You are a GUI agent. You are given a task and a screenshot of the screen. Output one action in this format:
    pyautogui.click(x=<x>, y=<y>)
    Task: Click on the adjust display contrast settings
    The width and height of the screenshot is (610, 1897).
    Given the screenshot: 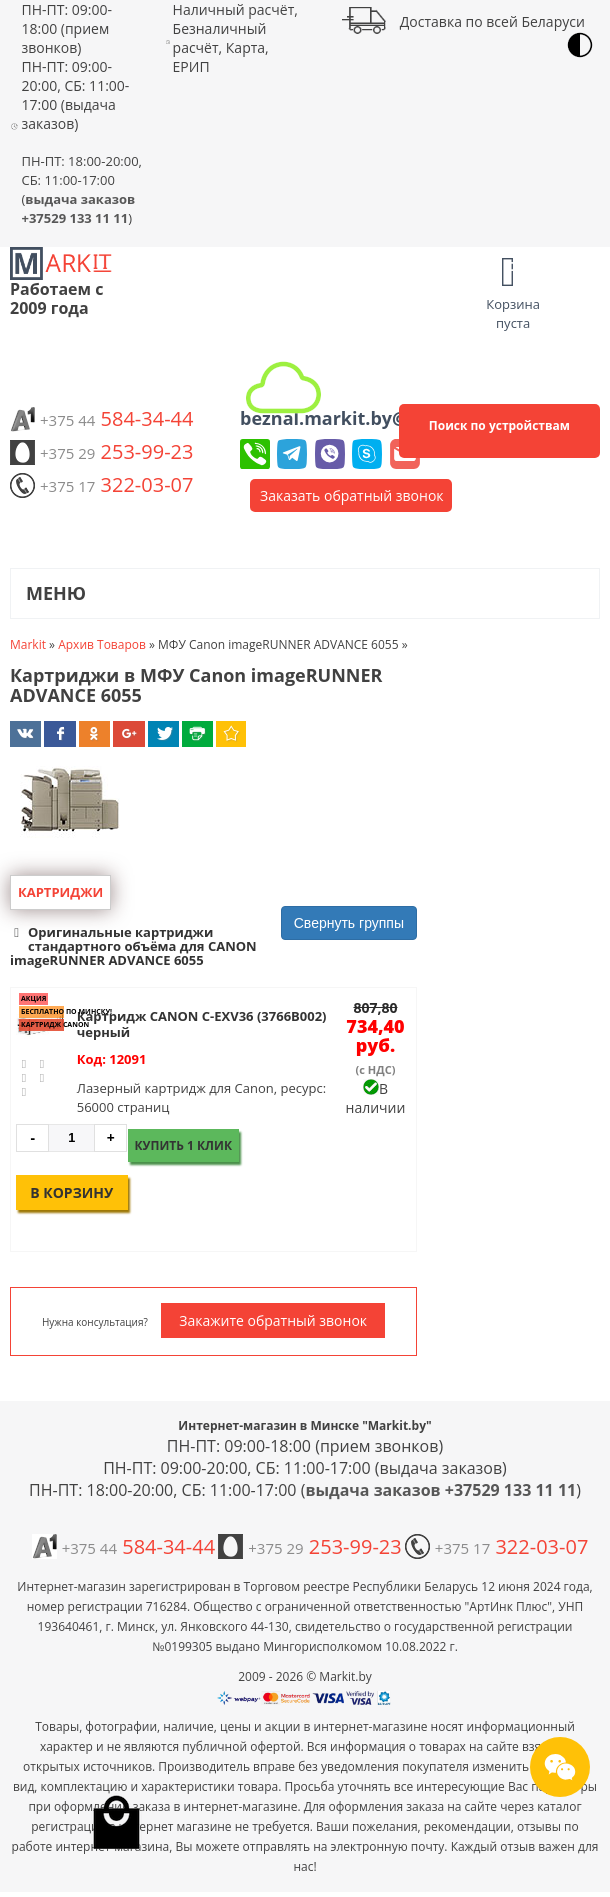 What is the action you would take?
    pyautogui.click(x=580, y=45)
    